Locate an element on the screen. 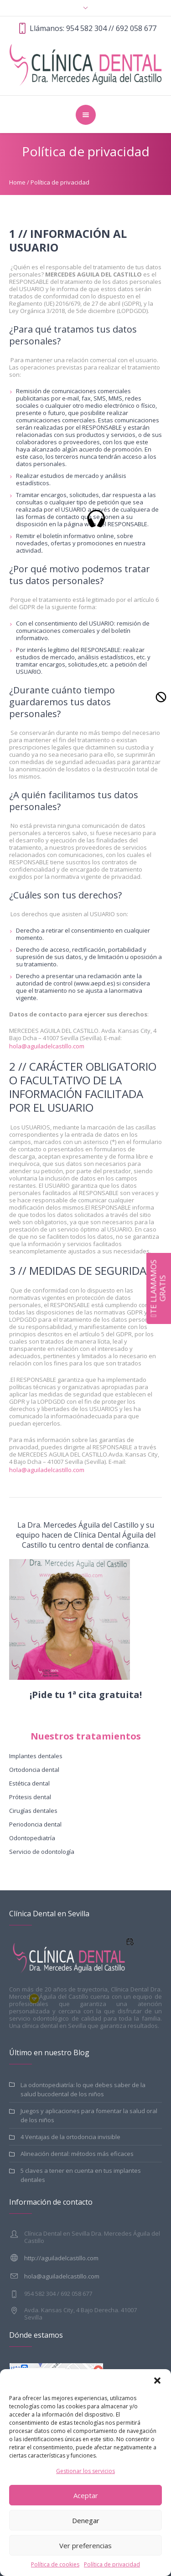 The height and width of the screenshot is (2576, 171). expand dropdown menu or content is located at coordinates (34, 1999).